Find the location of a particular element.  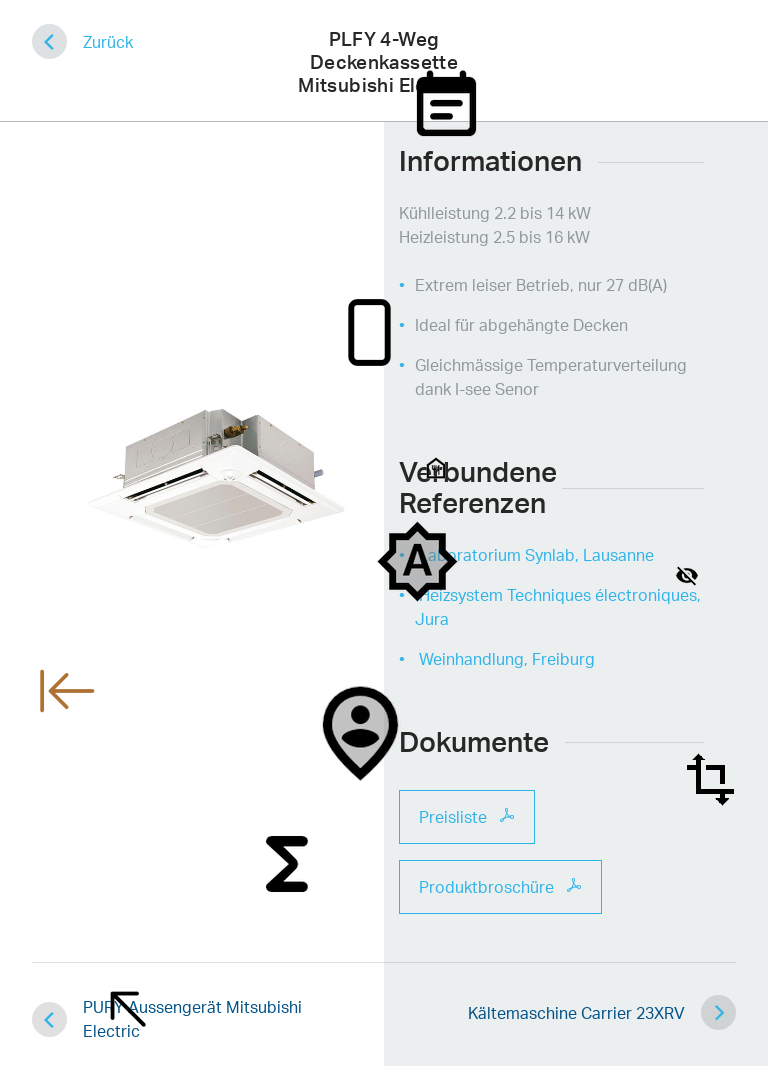

enable automatic brightness adjustment is located at coordinates (417, 561).